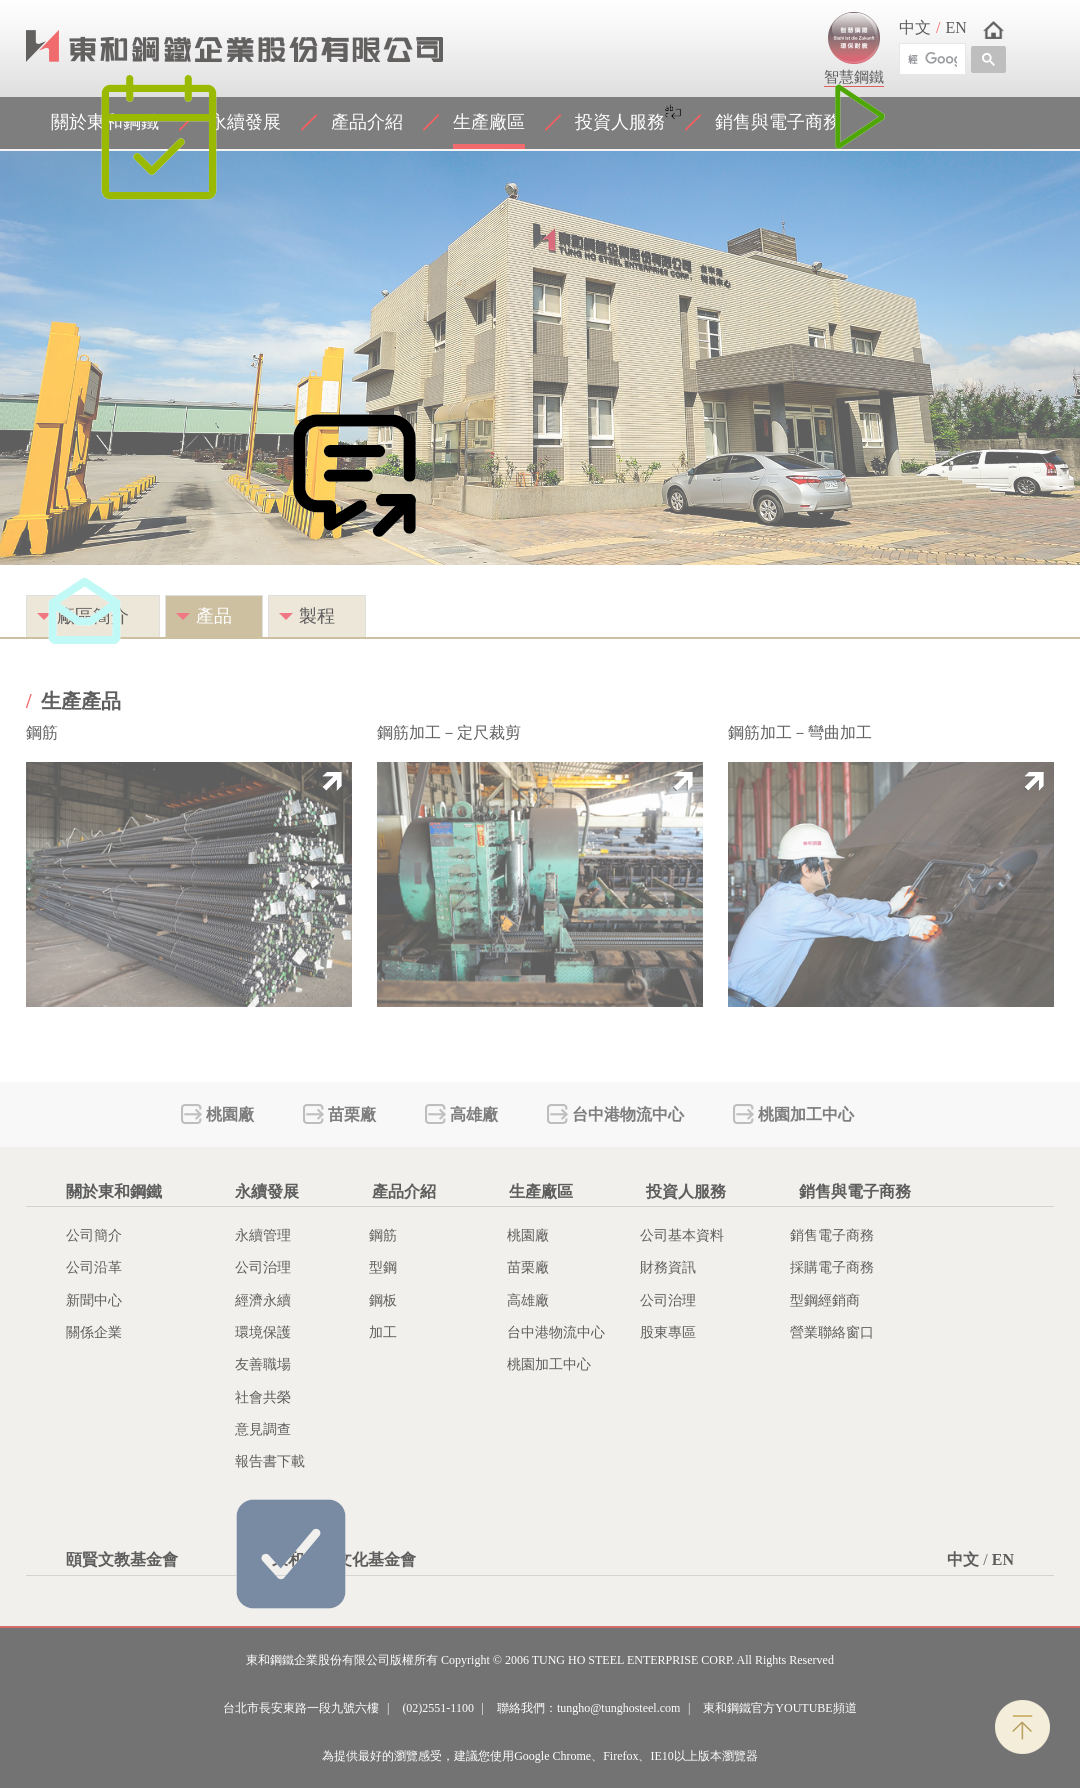 The height and width of the screenshot is (1788, 1080). What do you see at coordinates (860, 114) in the screenshot?
I see `start or resume playback` at bounding box center [860, 114].